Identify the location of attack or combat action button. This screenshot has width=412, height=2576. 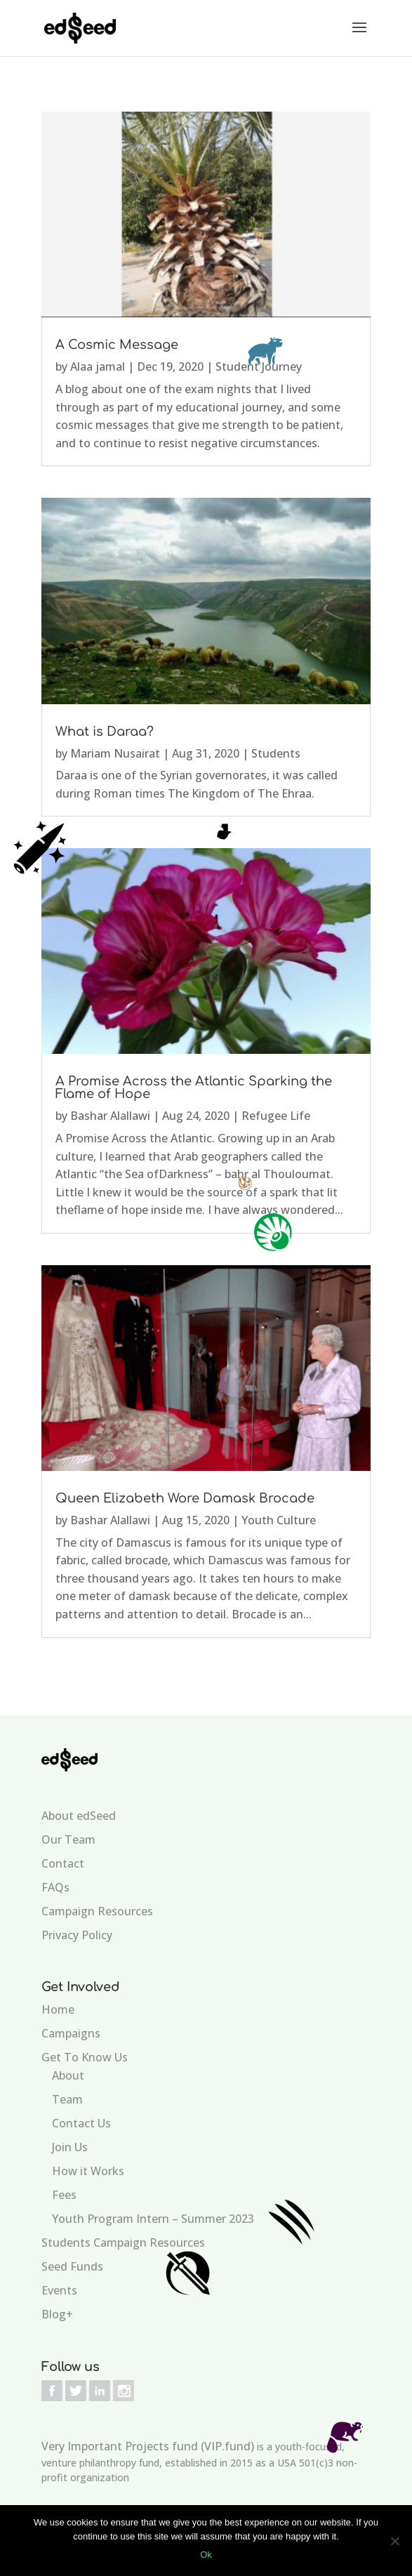
(187, 2273).